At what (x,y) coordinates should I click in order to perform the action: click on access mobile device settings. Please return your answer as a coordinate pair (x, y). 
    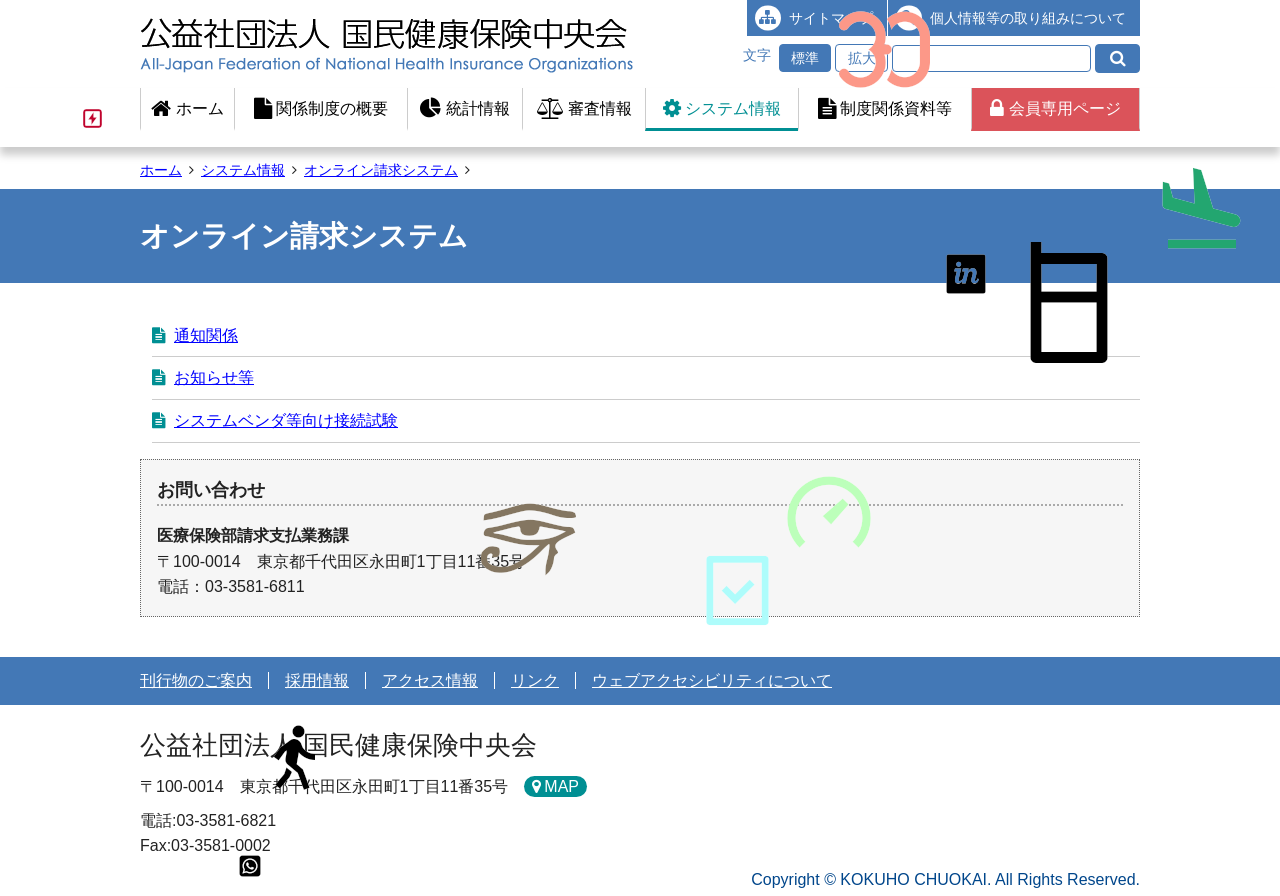
    Looking at the image, I should click on (1069, 308).